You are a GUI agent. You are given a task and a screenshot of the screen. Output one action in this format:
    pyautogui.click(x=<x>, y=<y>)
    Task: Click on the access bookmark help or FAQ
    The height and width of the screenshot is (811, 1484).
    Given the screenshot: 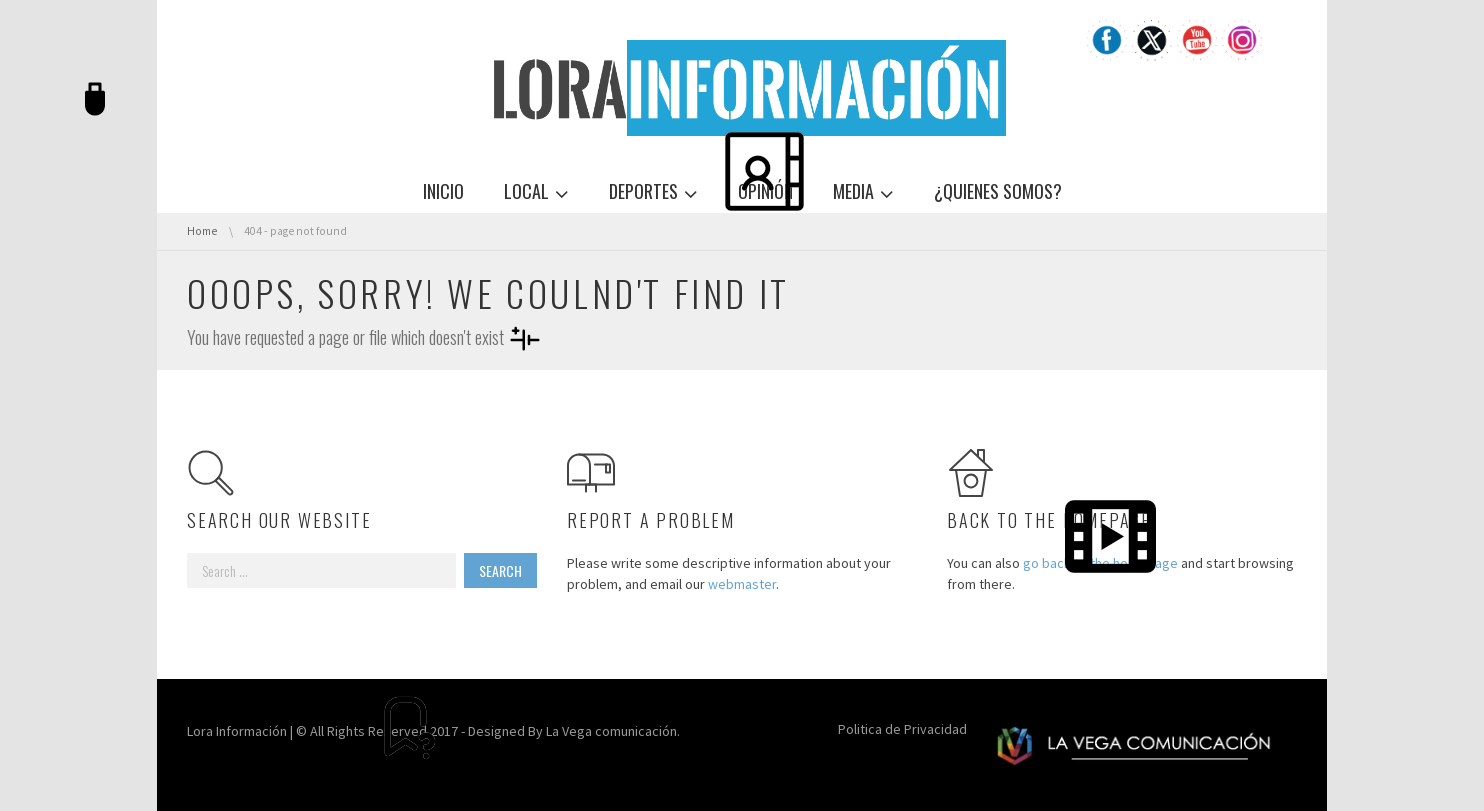 What is the action you would take?
    pyautogui.click(x=405, y=726)
    